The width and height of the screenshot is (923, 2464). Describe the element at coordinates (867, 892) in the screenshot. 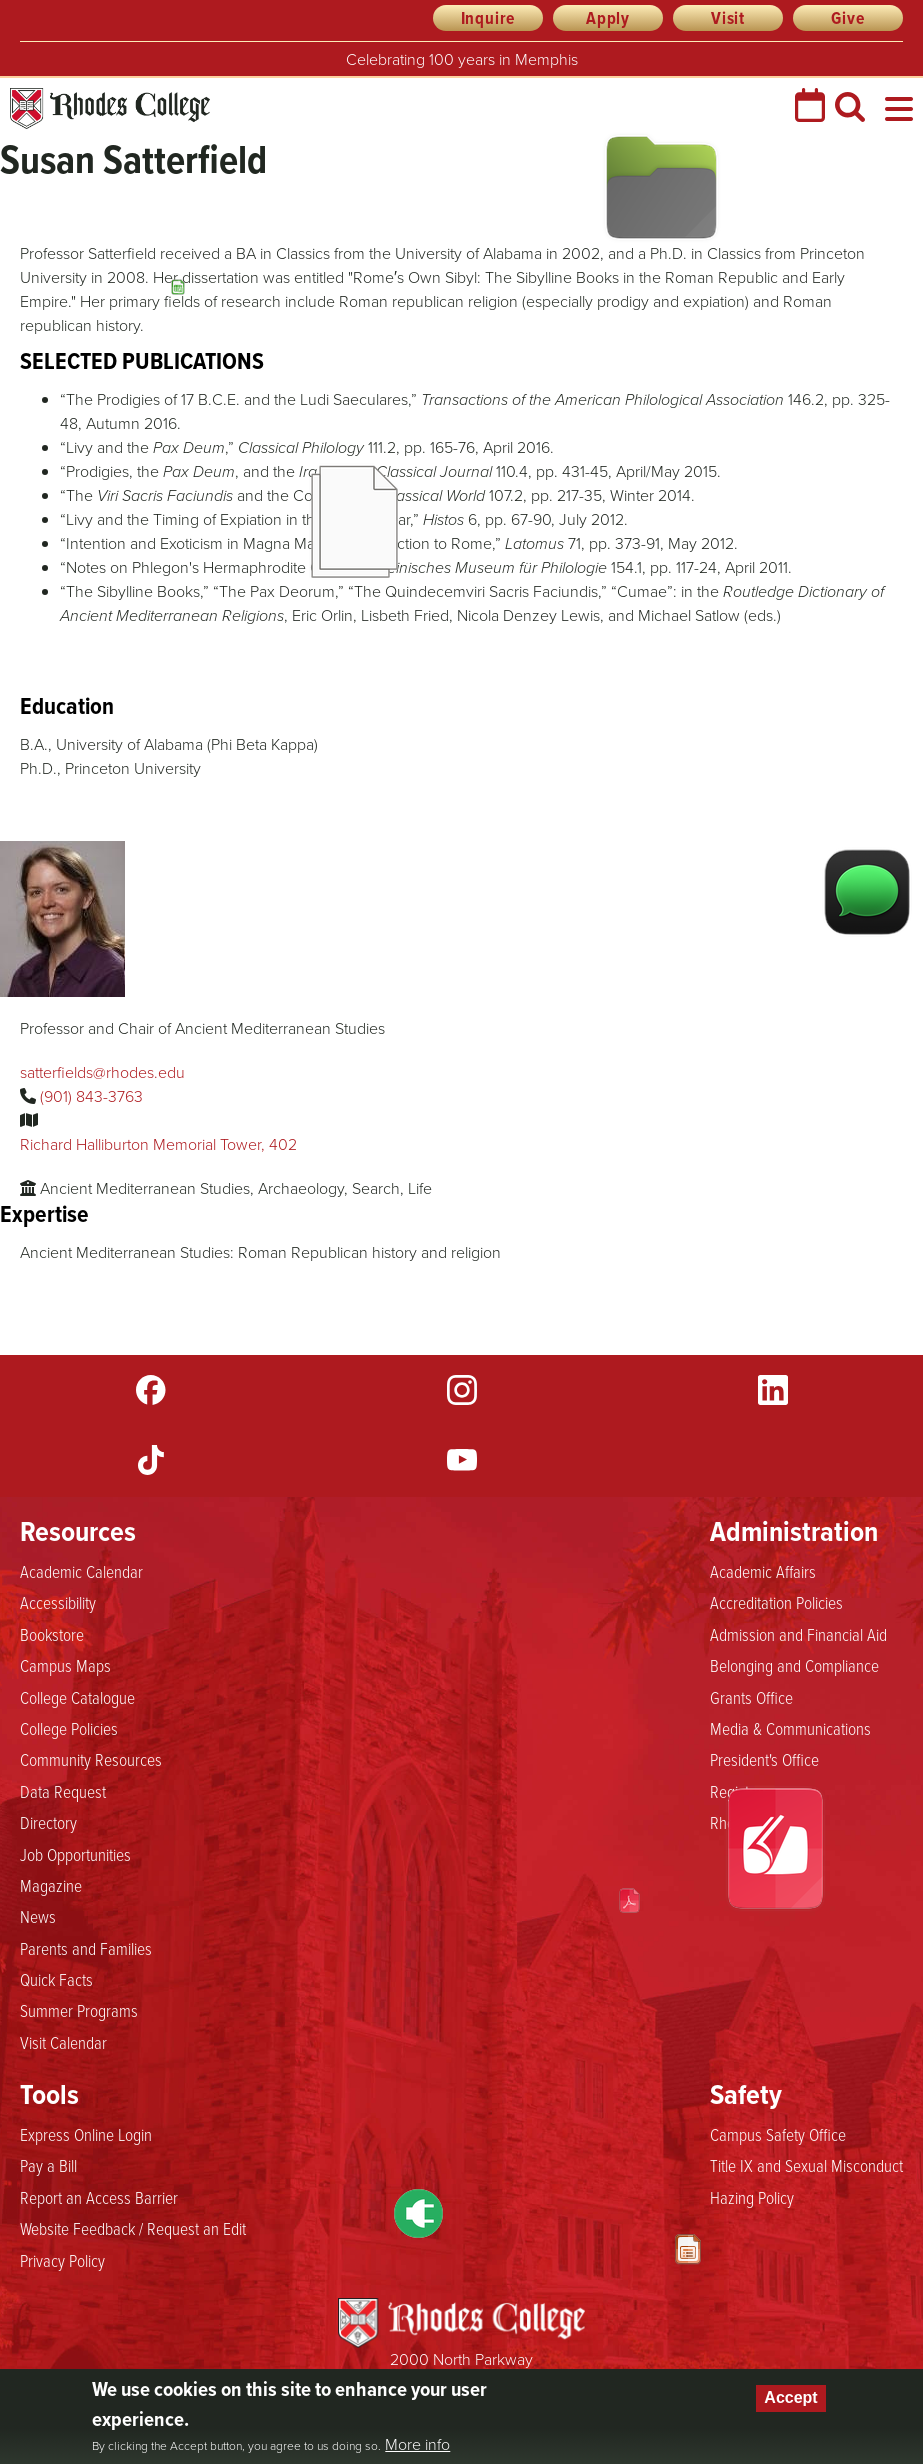

I see `open the messages app` at that location.